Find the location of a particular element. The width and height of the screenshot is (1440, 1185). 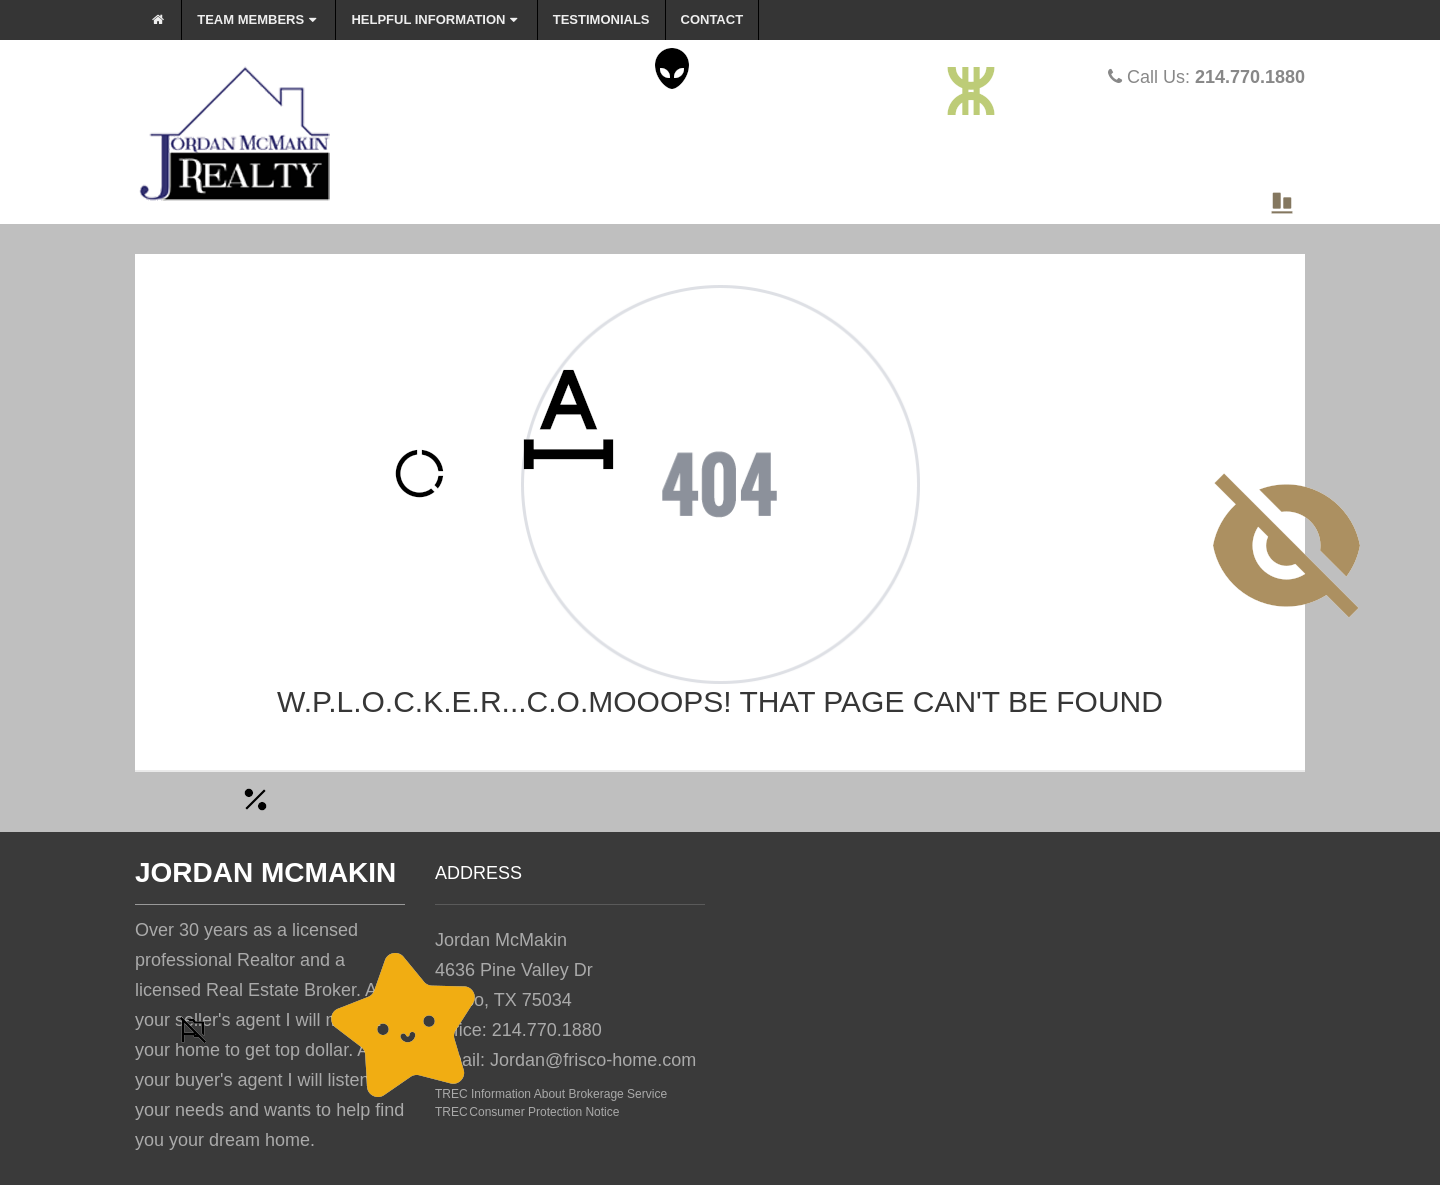

disable or turn off flag notifications is located at coordinates (193, 1030).